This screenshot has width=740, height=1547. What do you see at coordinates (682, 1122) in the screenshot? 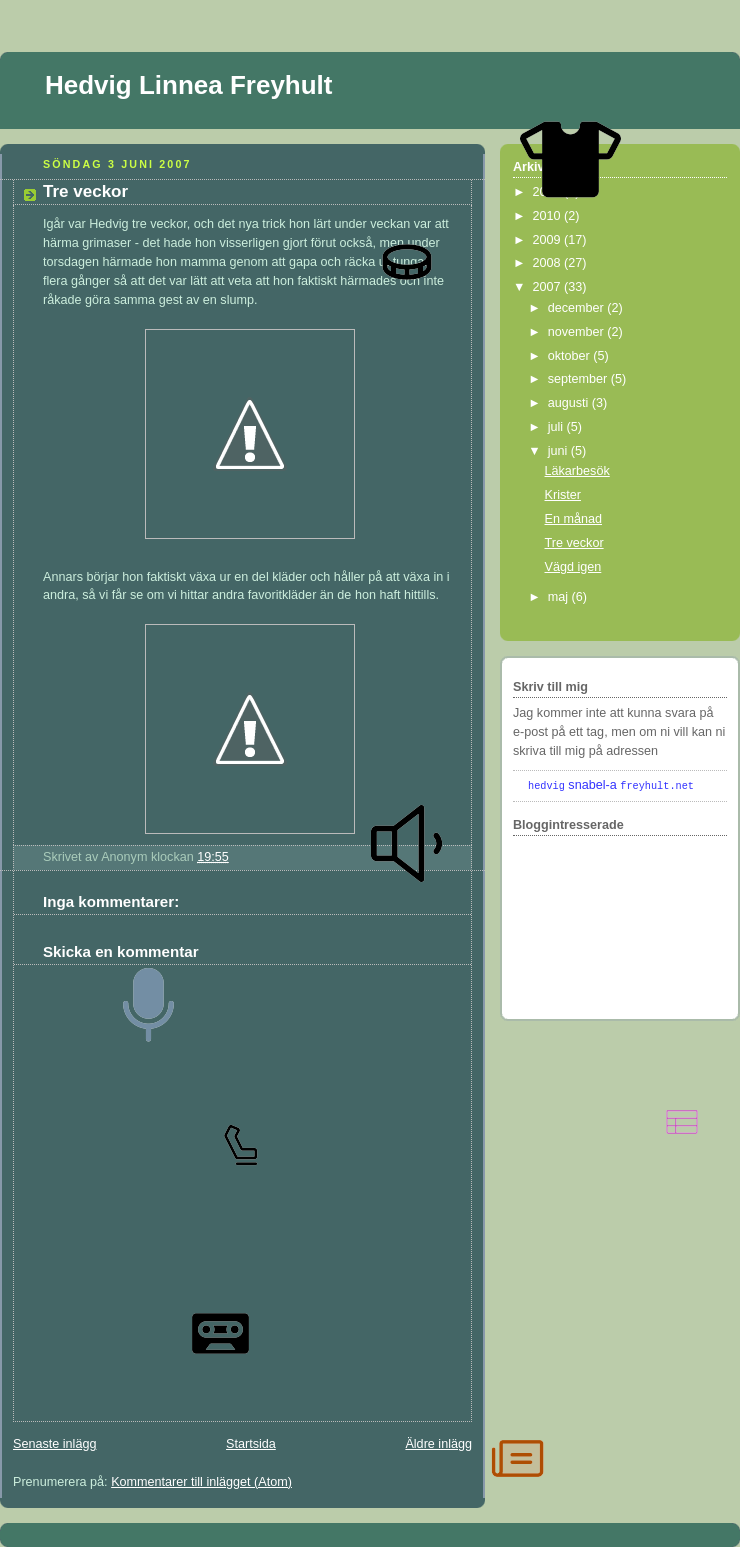
I see `view data in table format` at bounding box center [682, 1122].